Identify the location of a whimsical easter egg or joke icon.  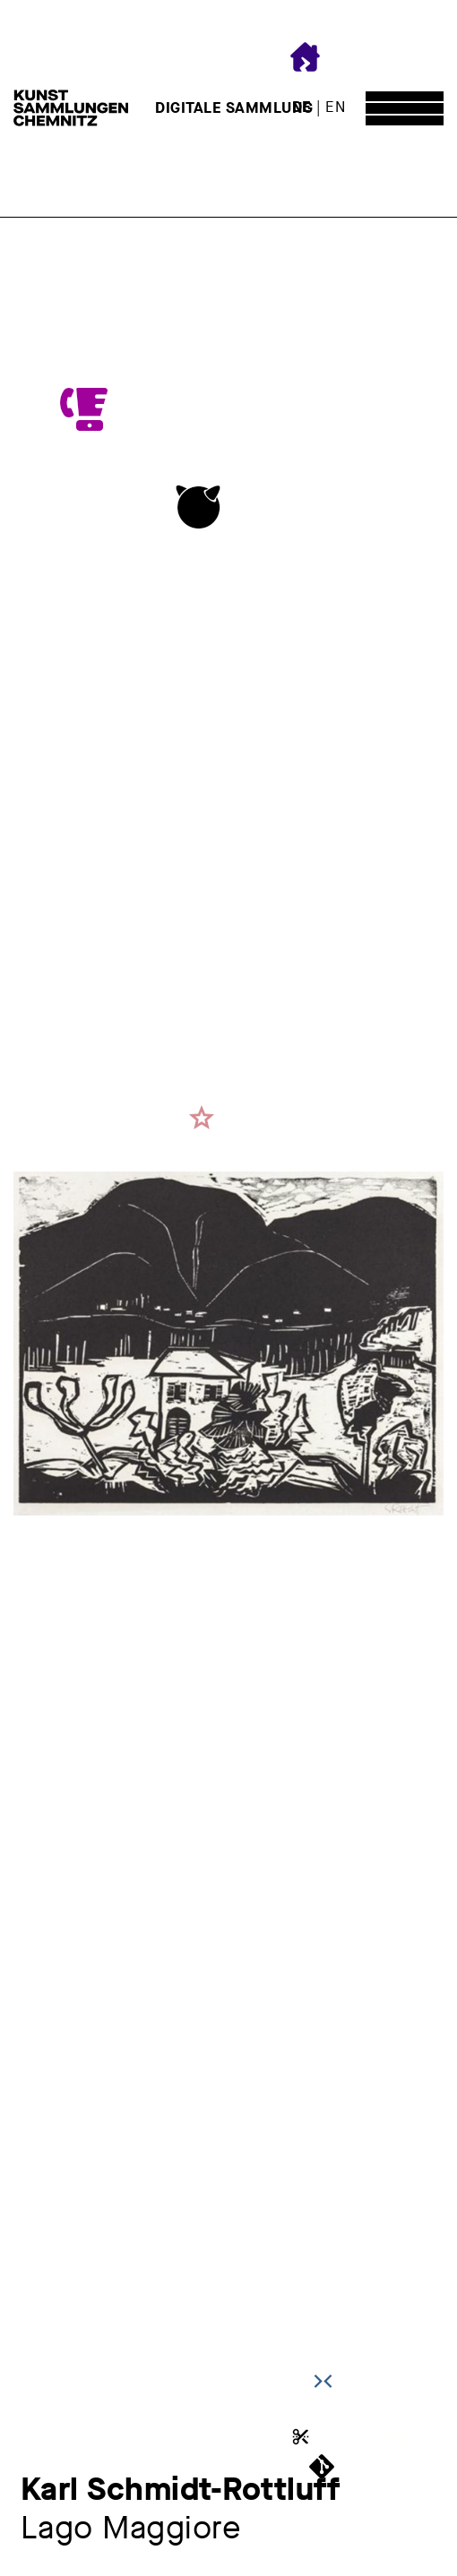
(84, 409).